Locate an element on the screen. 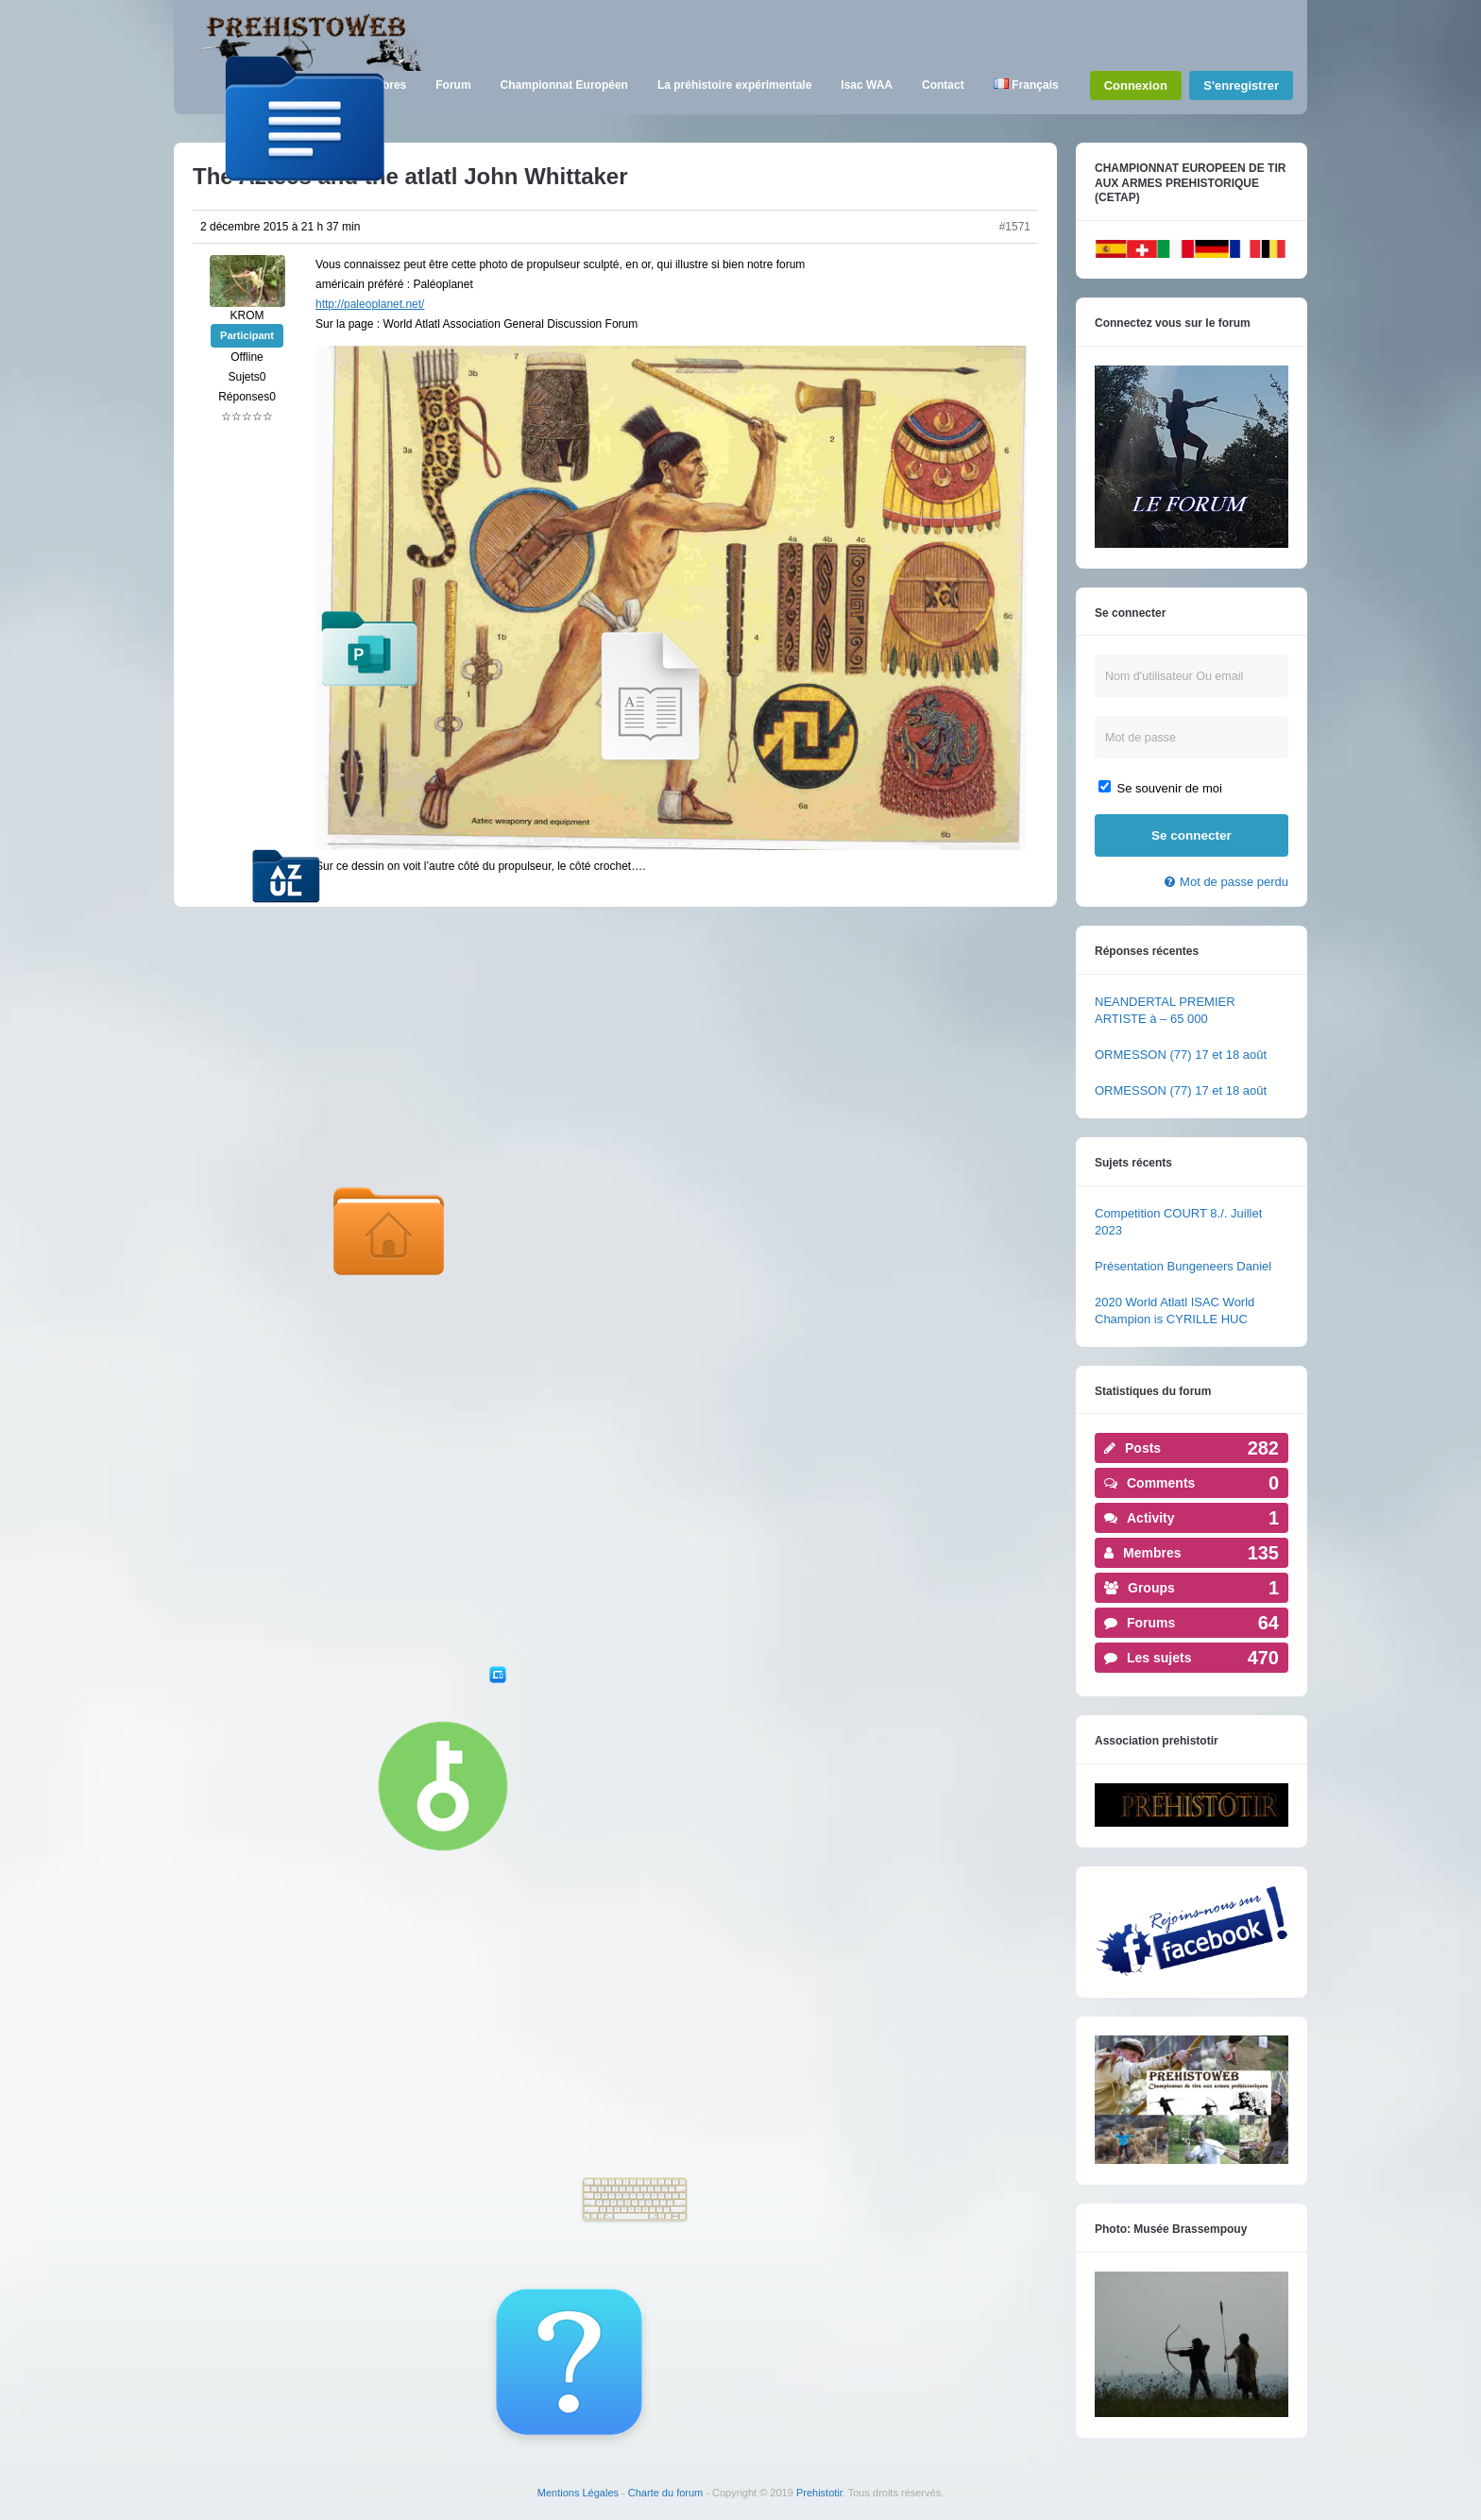  open google docs folder is located at coordinates (304, 123).